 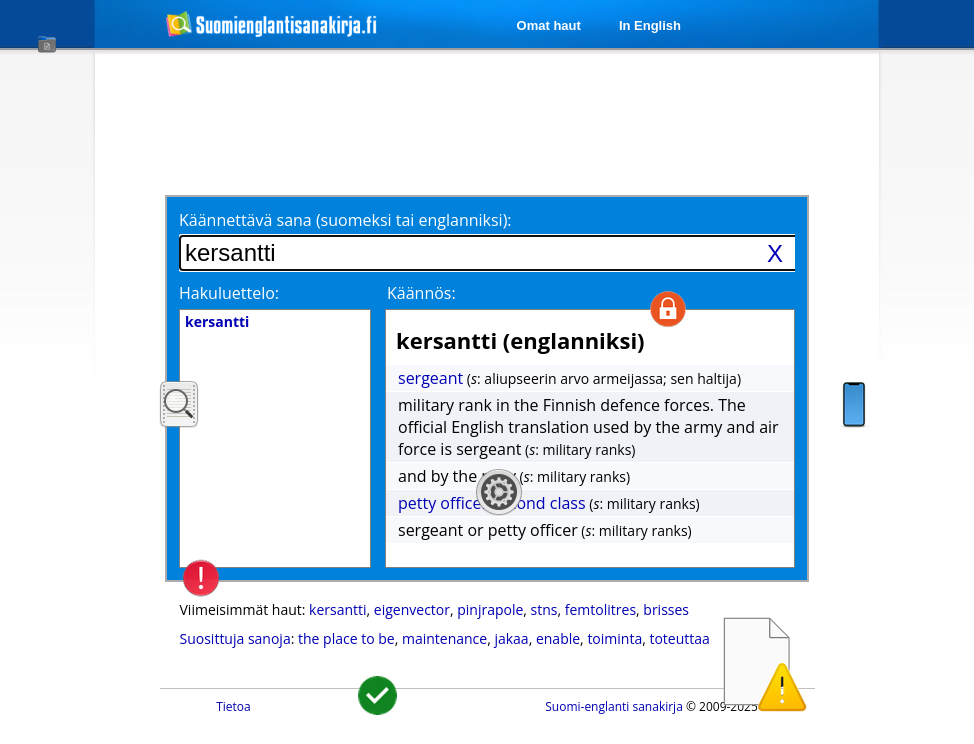 What do you see at coordinates (668, 309) in the screenshot?
I see `brightness settings are locked` at bounding box center [668, 309].